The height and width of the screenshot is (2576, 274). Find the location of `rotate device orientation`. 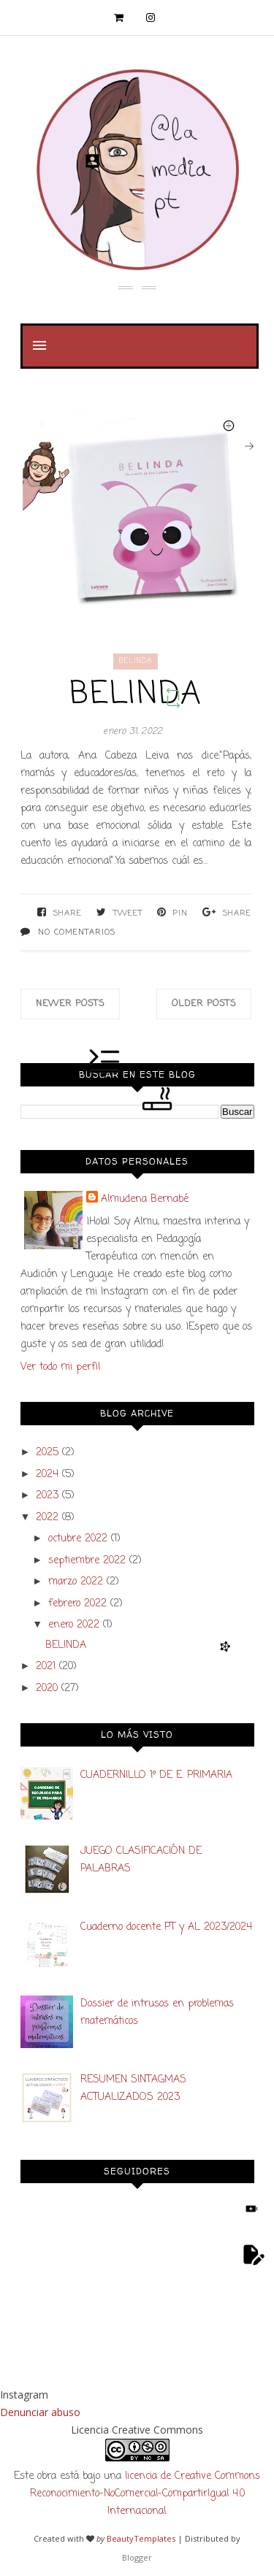

rotate device orientation is located at coordinates (173, 698).